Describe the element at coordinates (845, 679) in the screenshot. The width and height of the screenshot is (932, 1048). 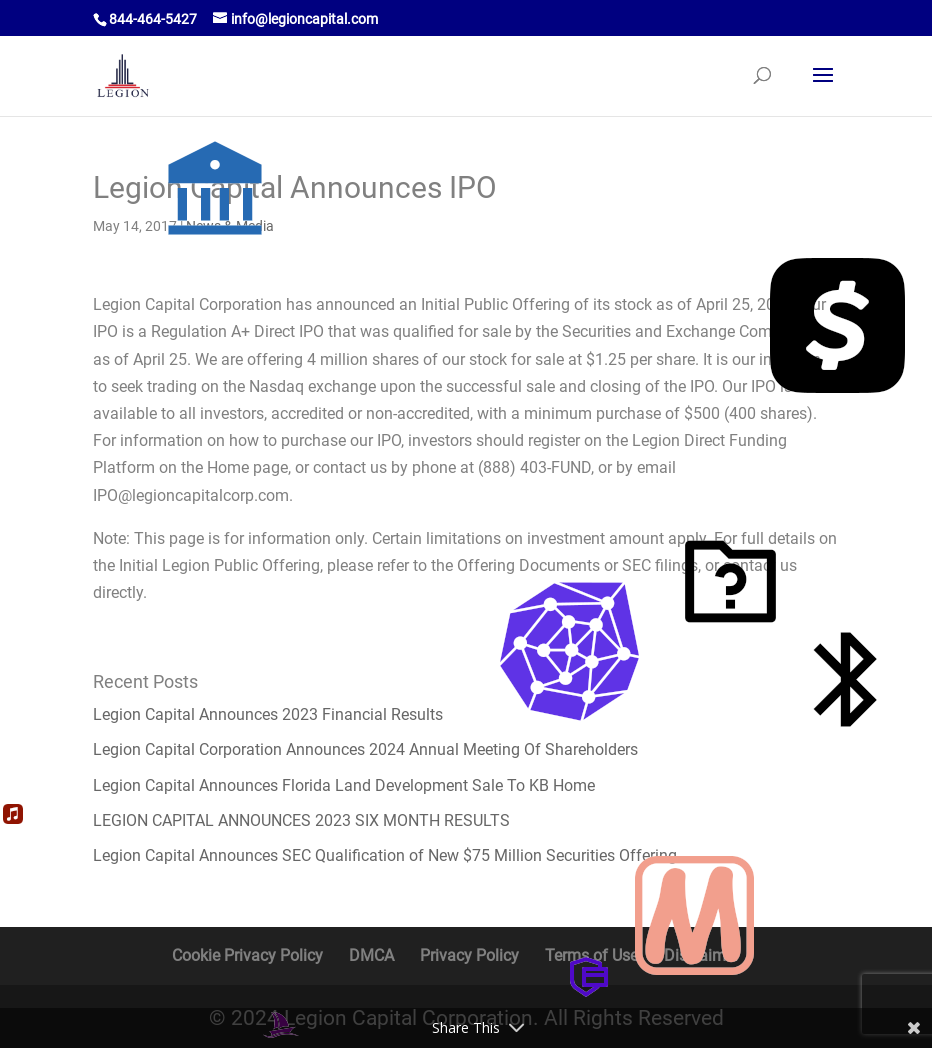
I see `toggle bluetooth connectivity` at that location.